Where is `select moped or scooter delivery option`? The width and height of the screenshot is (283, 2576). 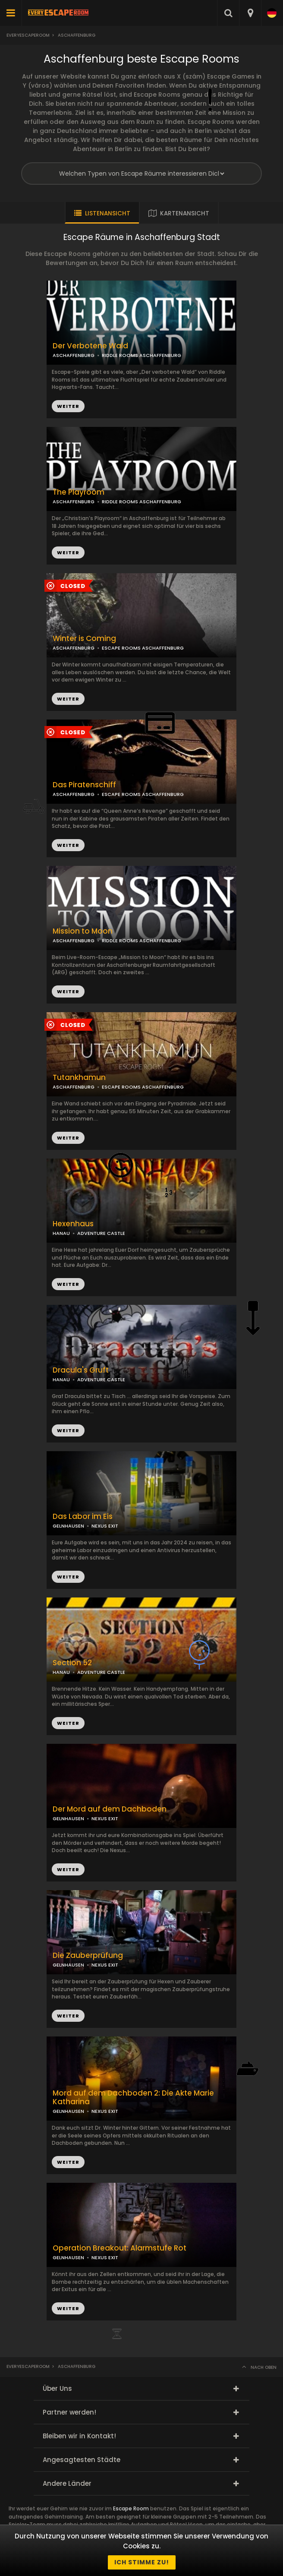
select moped or scooter delivery option is located at coordinates (34, 807).